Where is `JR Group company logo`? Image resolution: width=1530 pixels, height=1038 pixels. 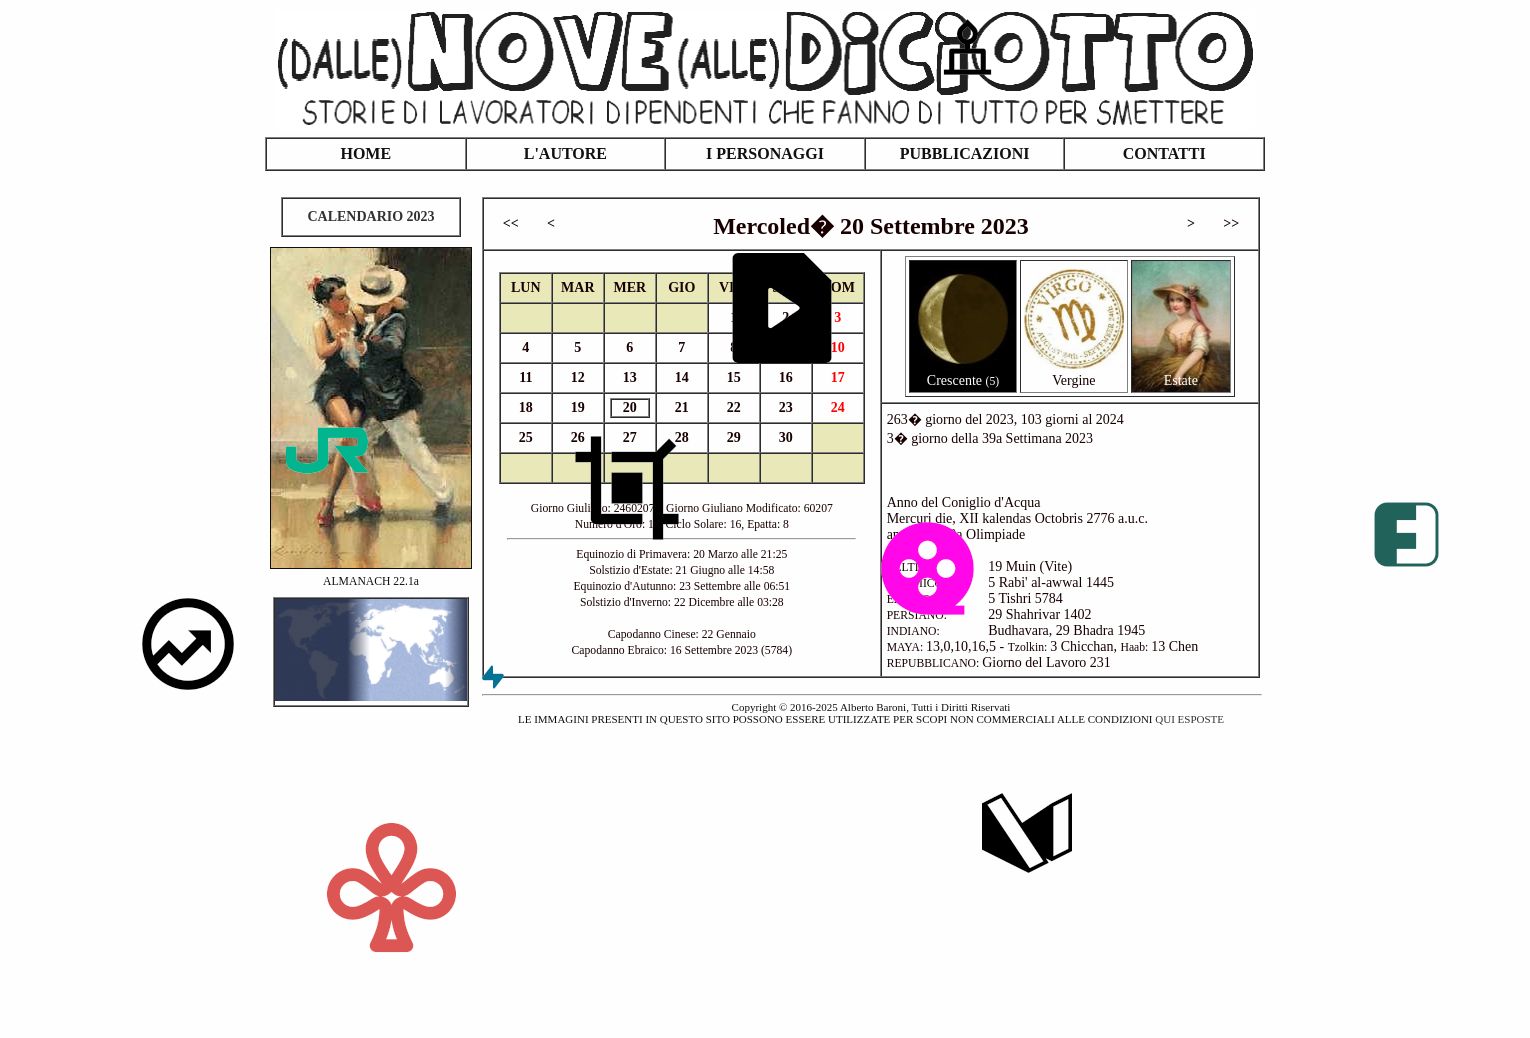 JR Group company logo is located at coordinates (327, 450).